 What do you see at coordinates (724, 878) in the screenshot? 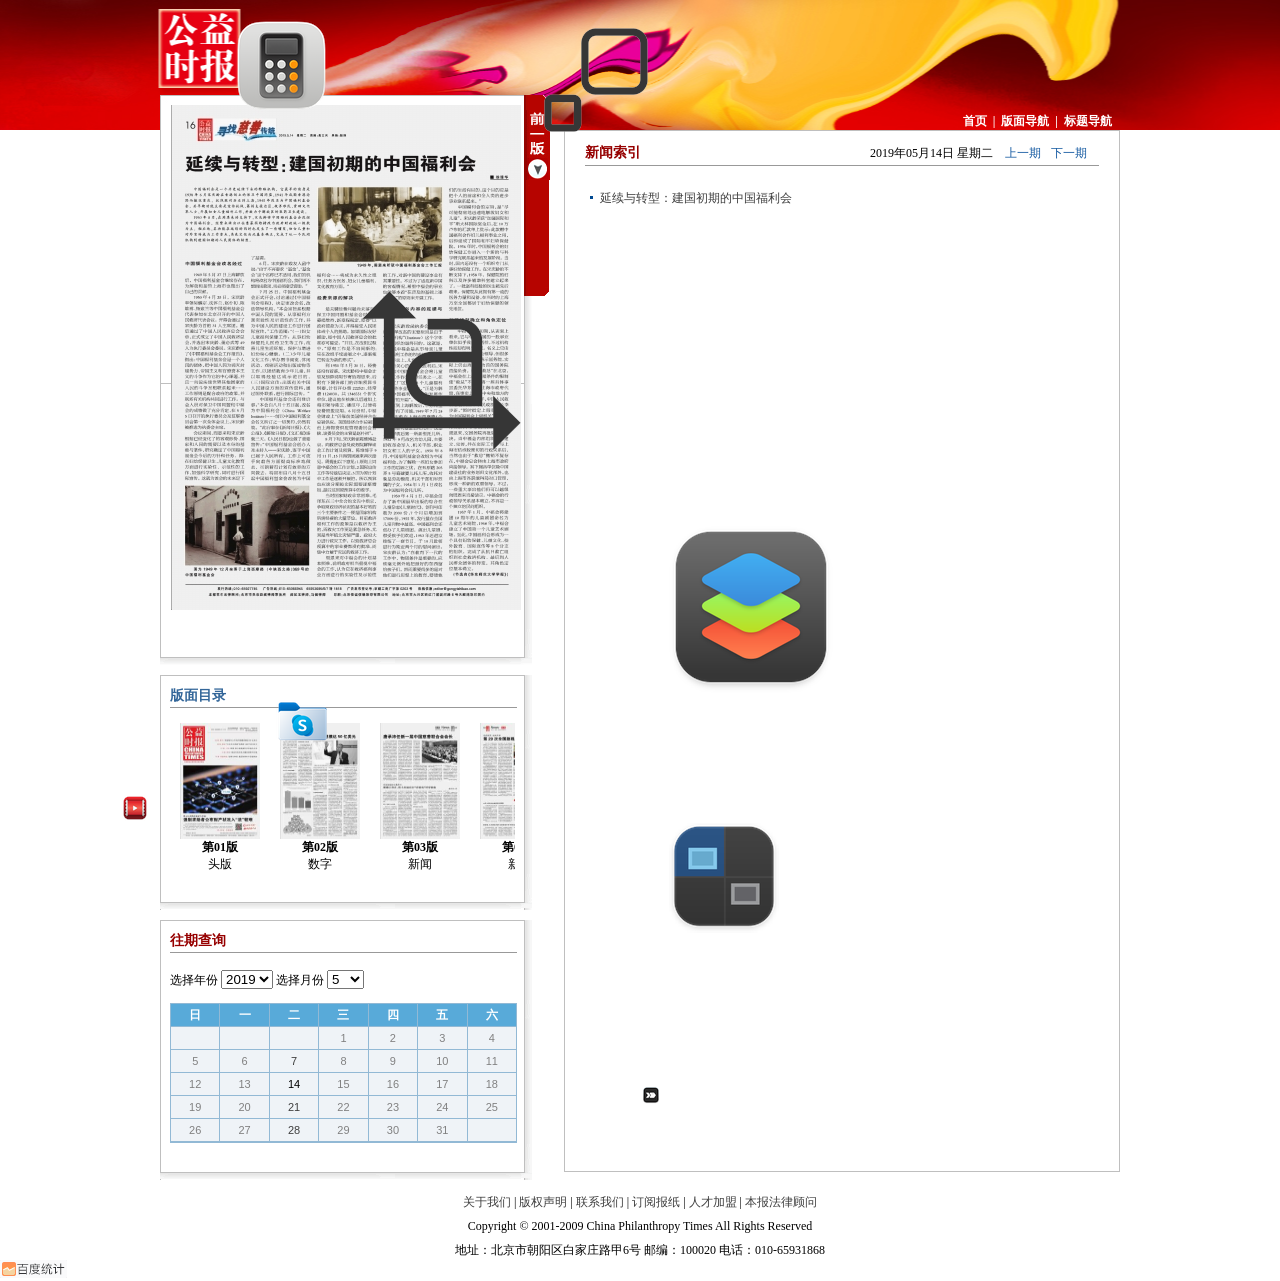
I see `access virtual desktop preferences` at bounding box center [724, 878].